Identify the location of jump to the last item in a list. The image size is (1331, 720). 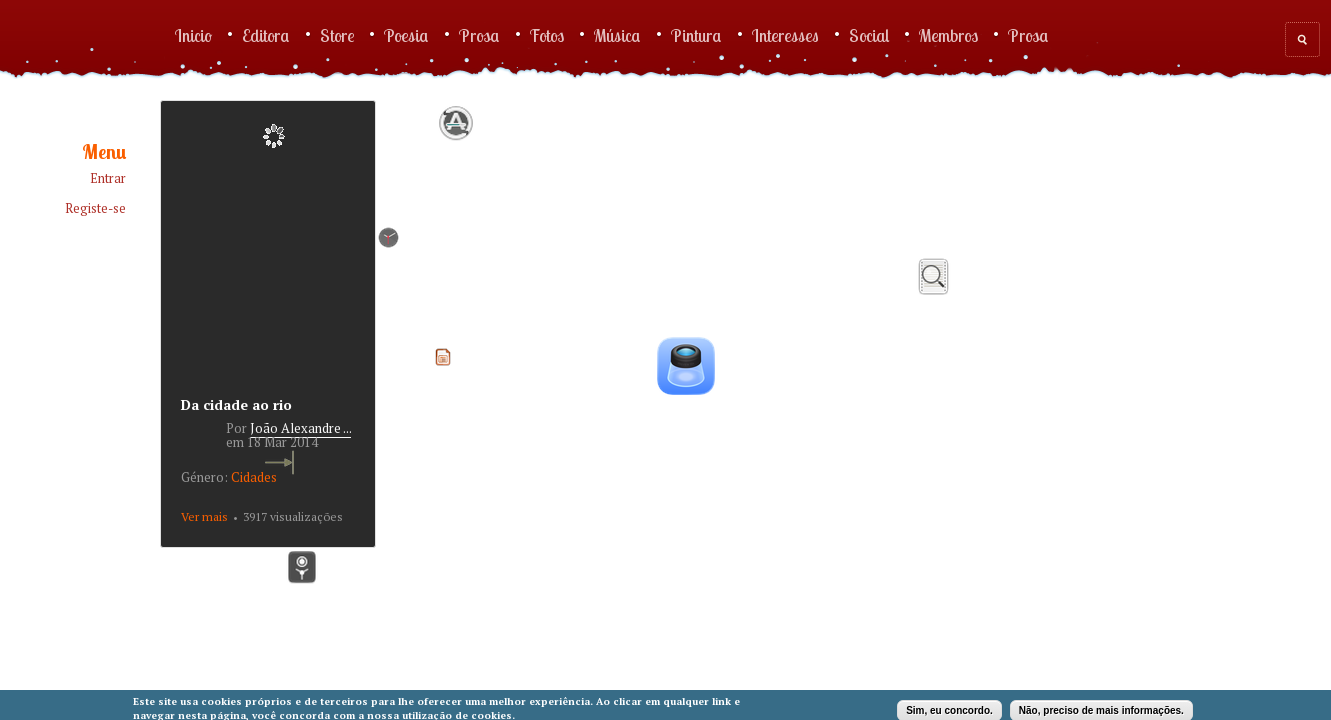
(279, 462).